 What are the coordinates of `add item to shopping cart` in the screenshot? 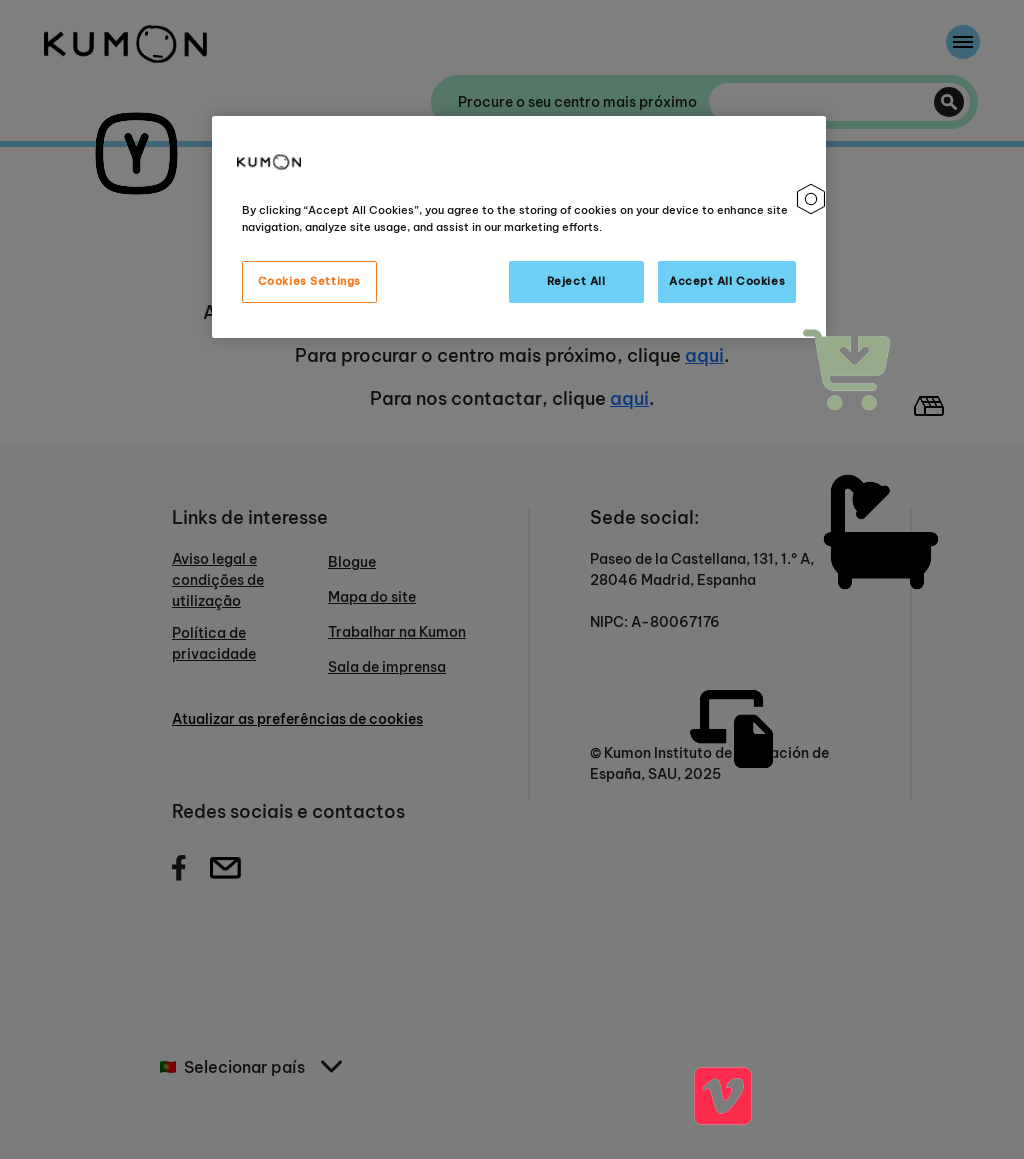 It's located at (852, 371).